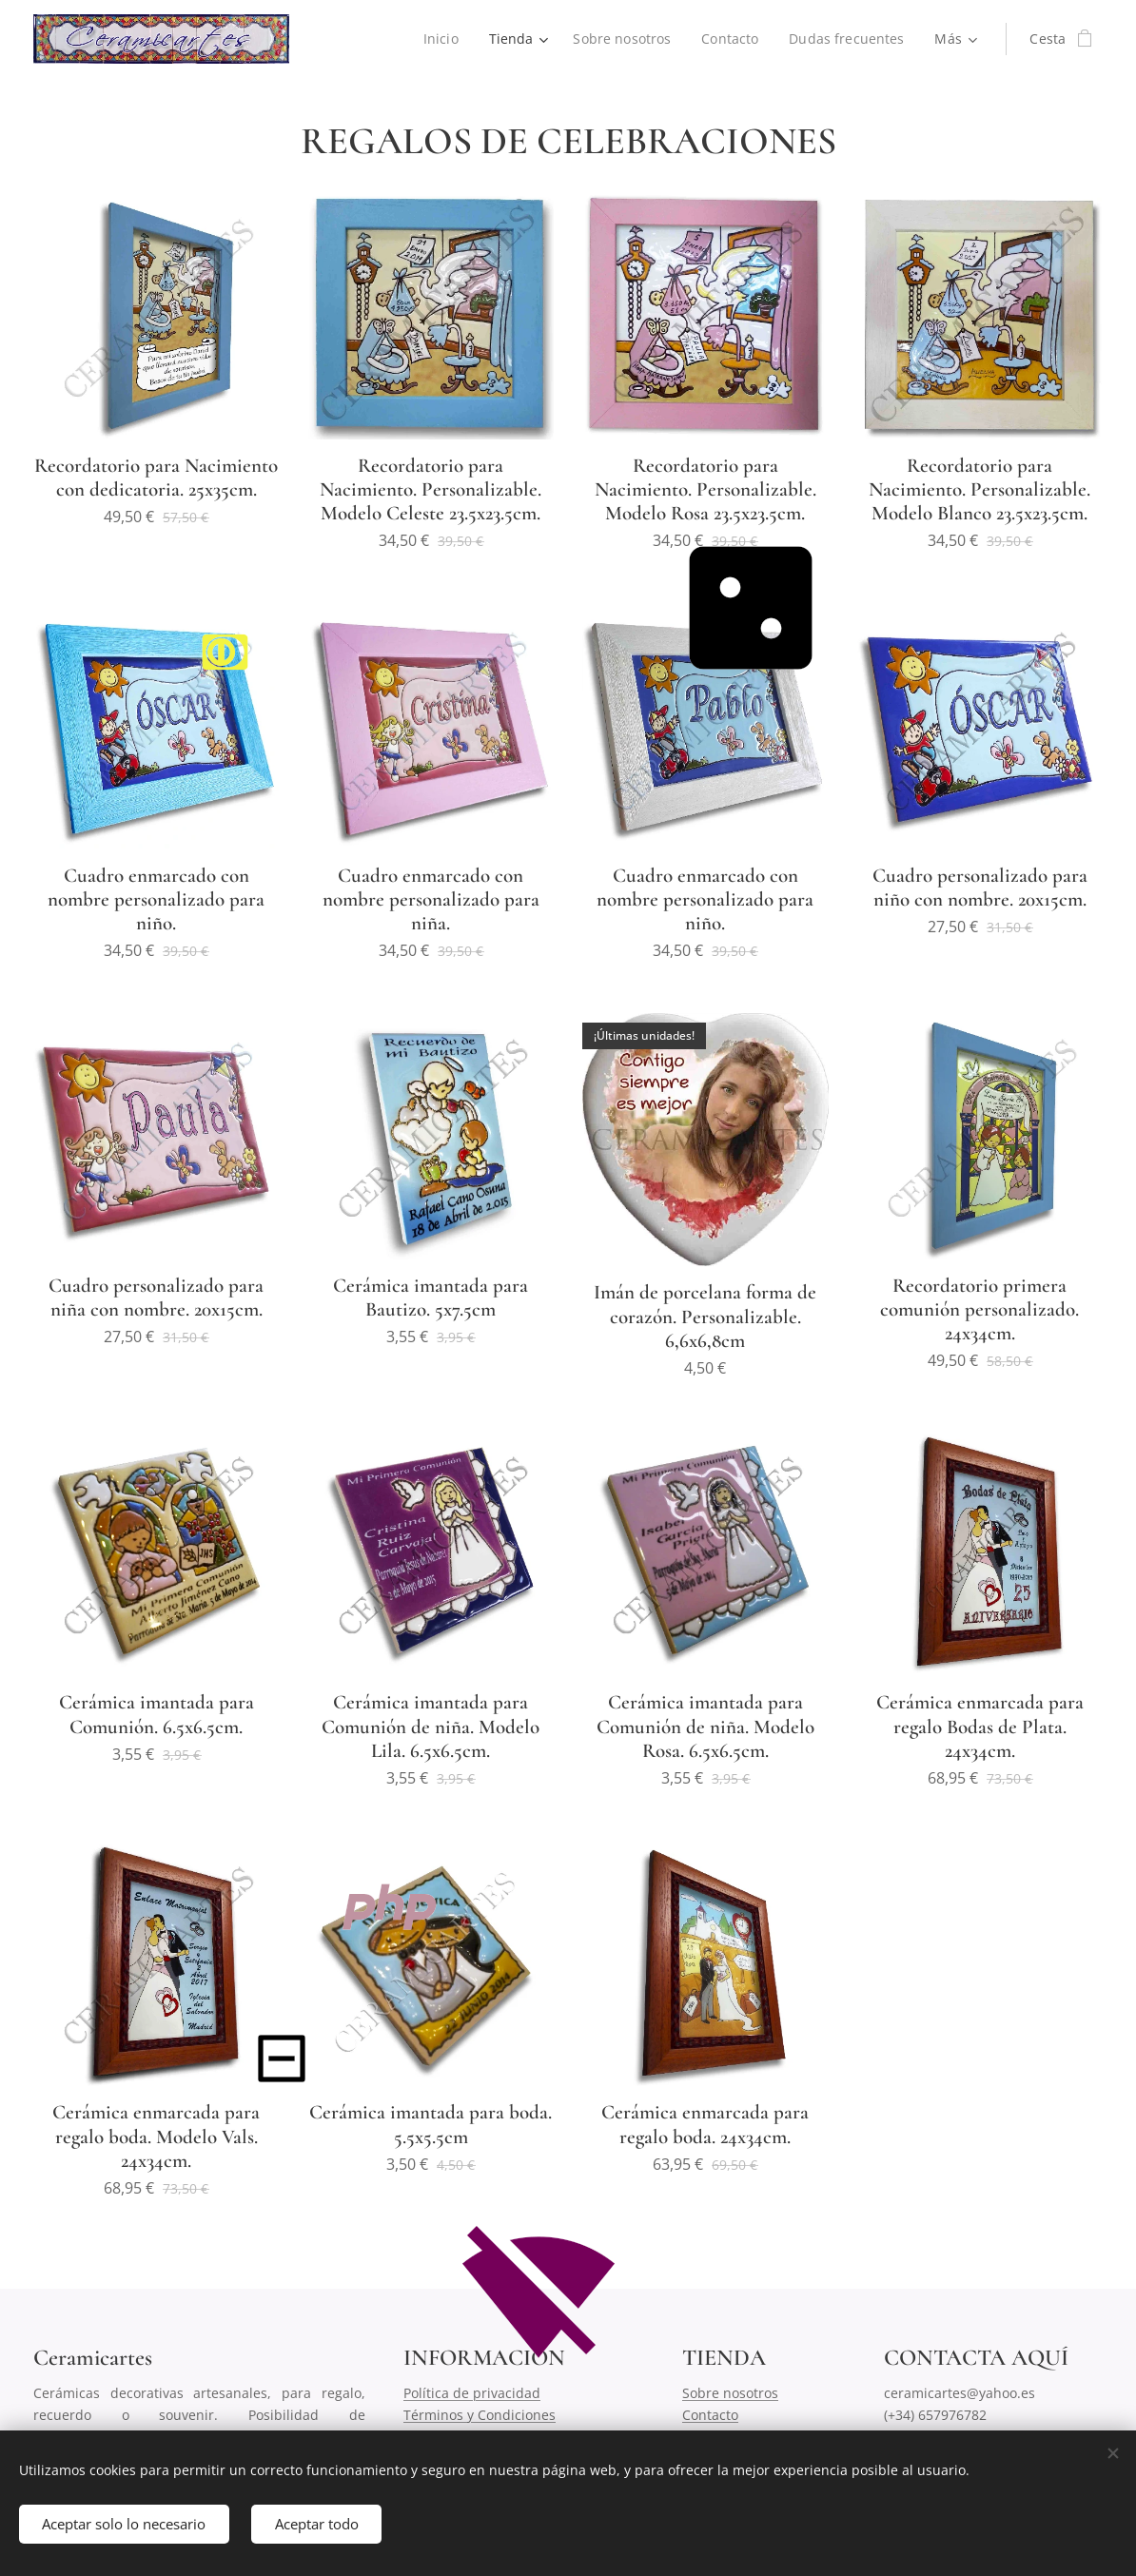 The width and height of the screenshot is (1136, 2576). Describe the element at coordinates (225, 652) in the screenshot. I see `pay with Diners Club credit card` at that location.